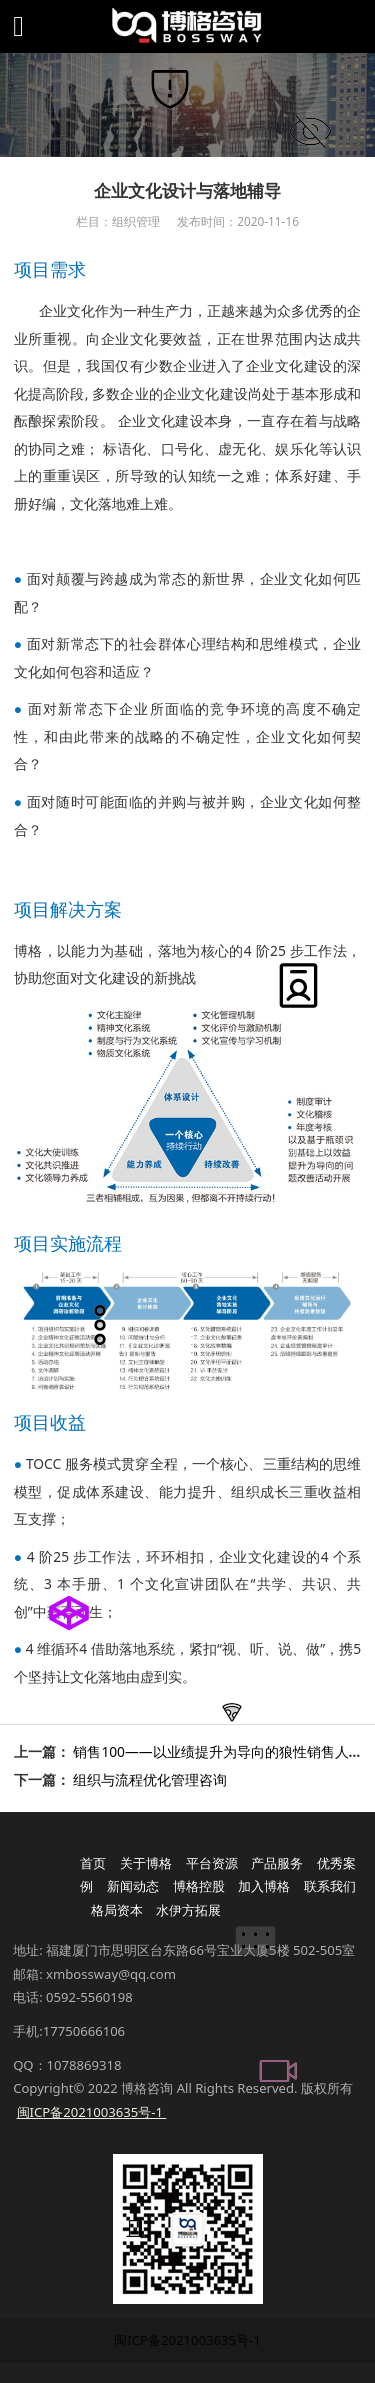  What do you see at coordinates (310, 131) in the screenshot?
I see `hide password or sensitive content` at bounding box center [310, 131].